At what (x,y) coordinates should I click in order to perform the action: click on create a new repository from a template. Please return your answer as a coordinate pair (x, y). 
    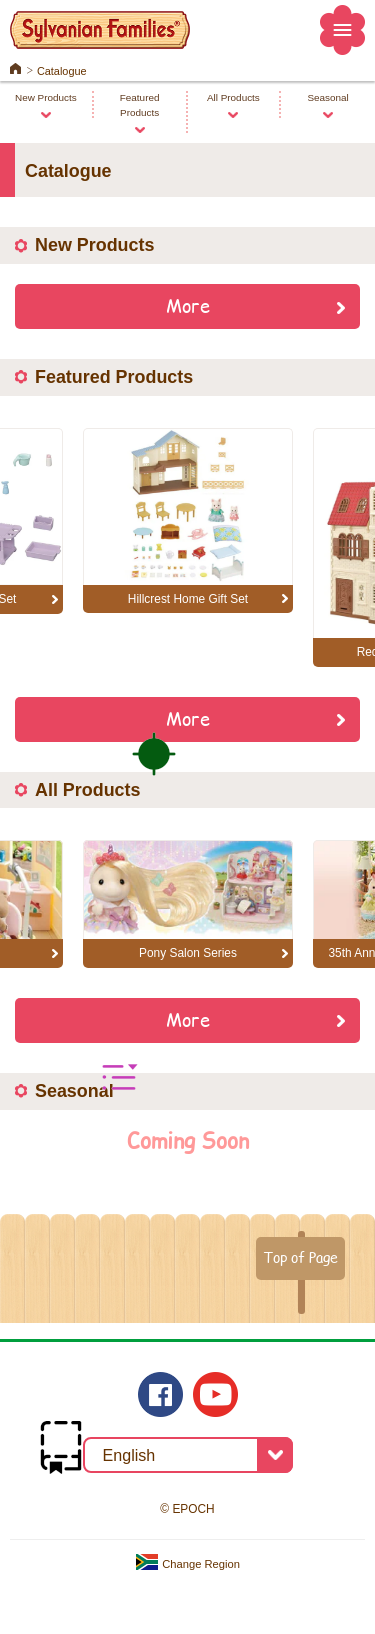
    Looking at the image, I should click on (61, 1448).